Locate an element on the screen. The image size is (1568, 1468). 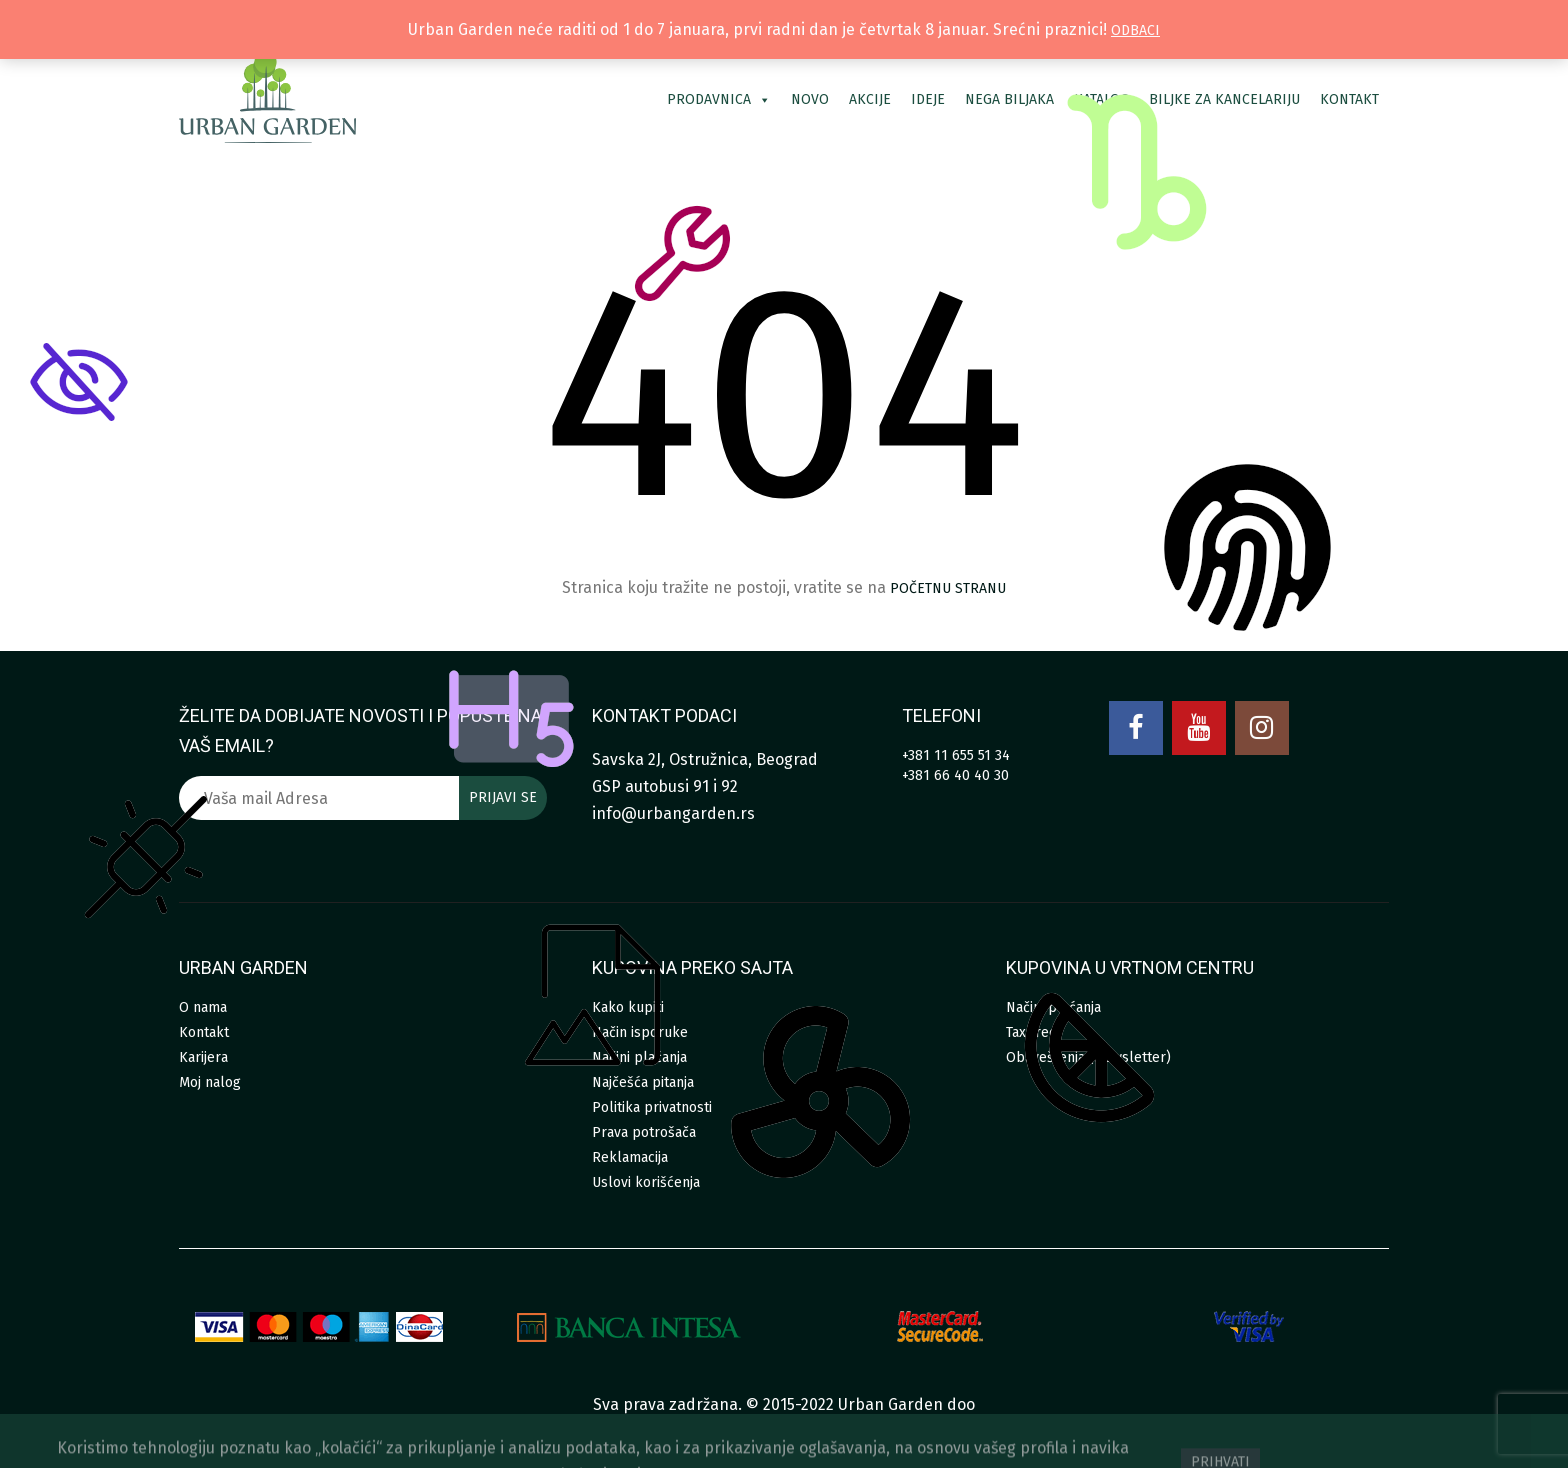
access settings or configuration options is located at coordinates (682, 253).